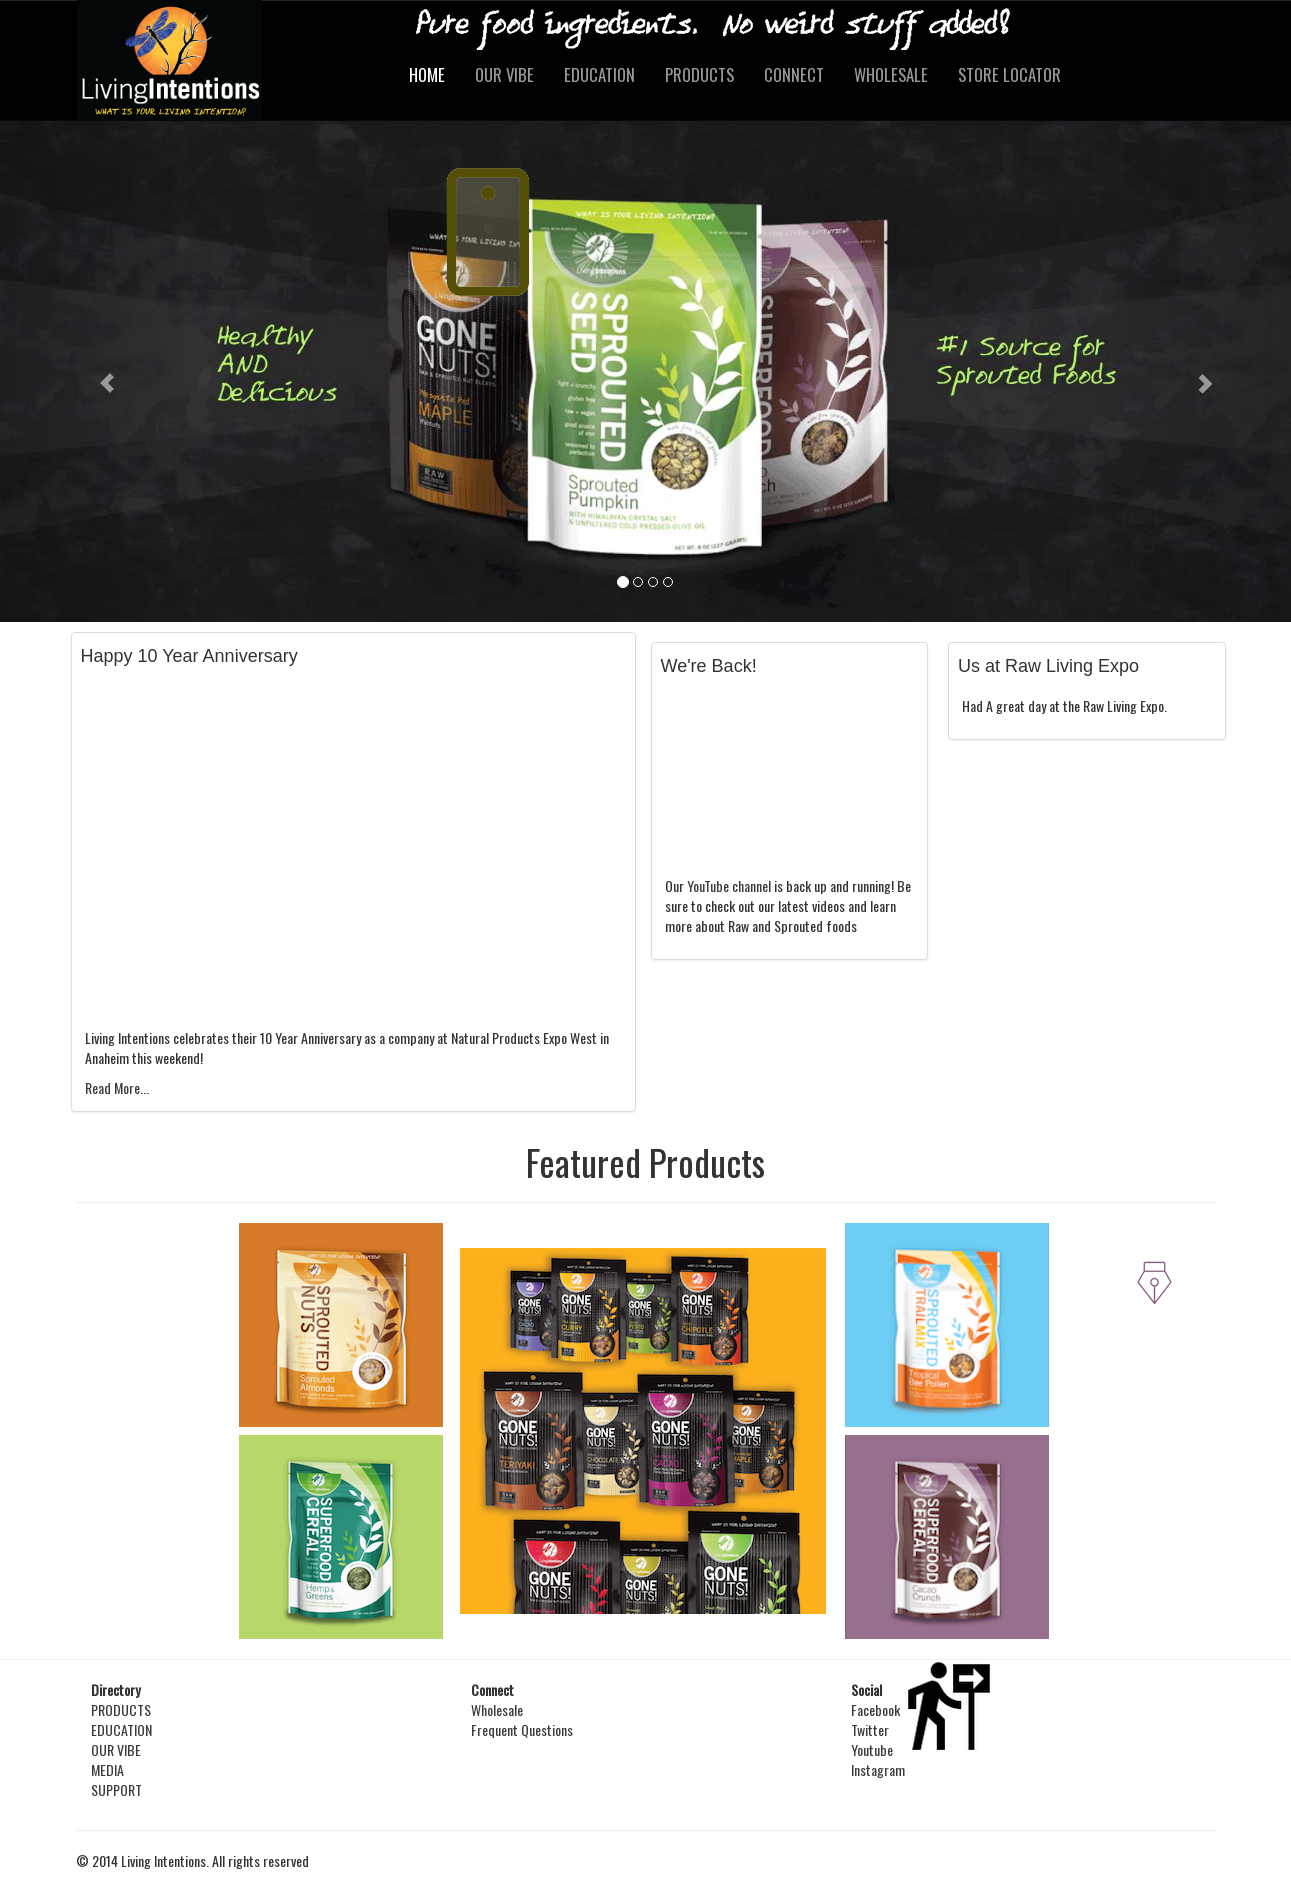  What do you see at coordinates (488, 232) in the screenshot?
I see `access device camera settings` at bounding box center [488, 232].